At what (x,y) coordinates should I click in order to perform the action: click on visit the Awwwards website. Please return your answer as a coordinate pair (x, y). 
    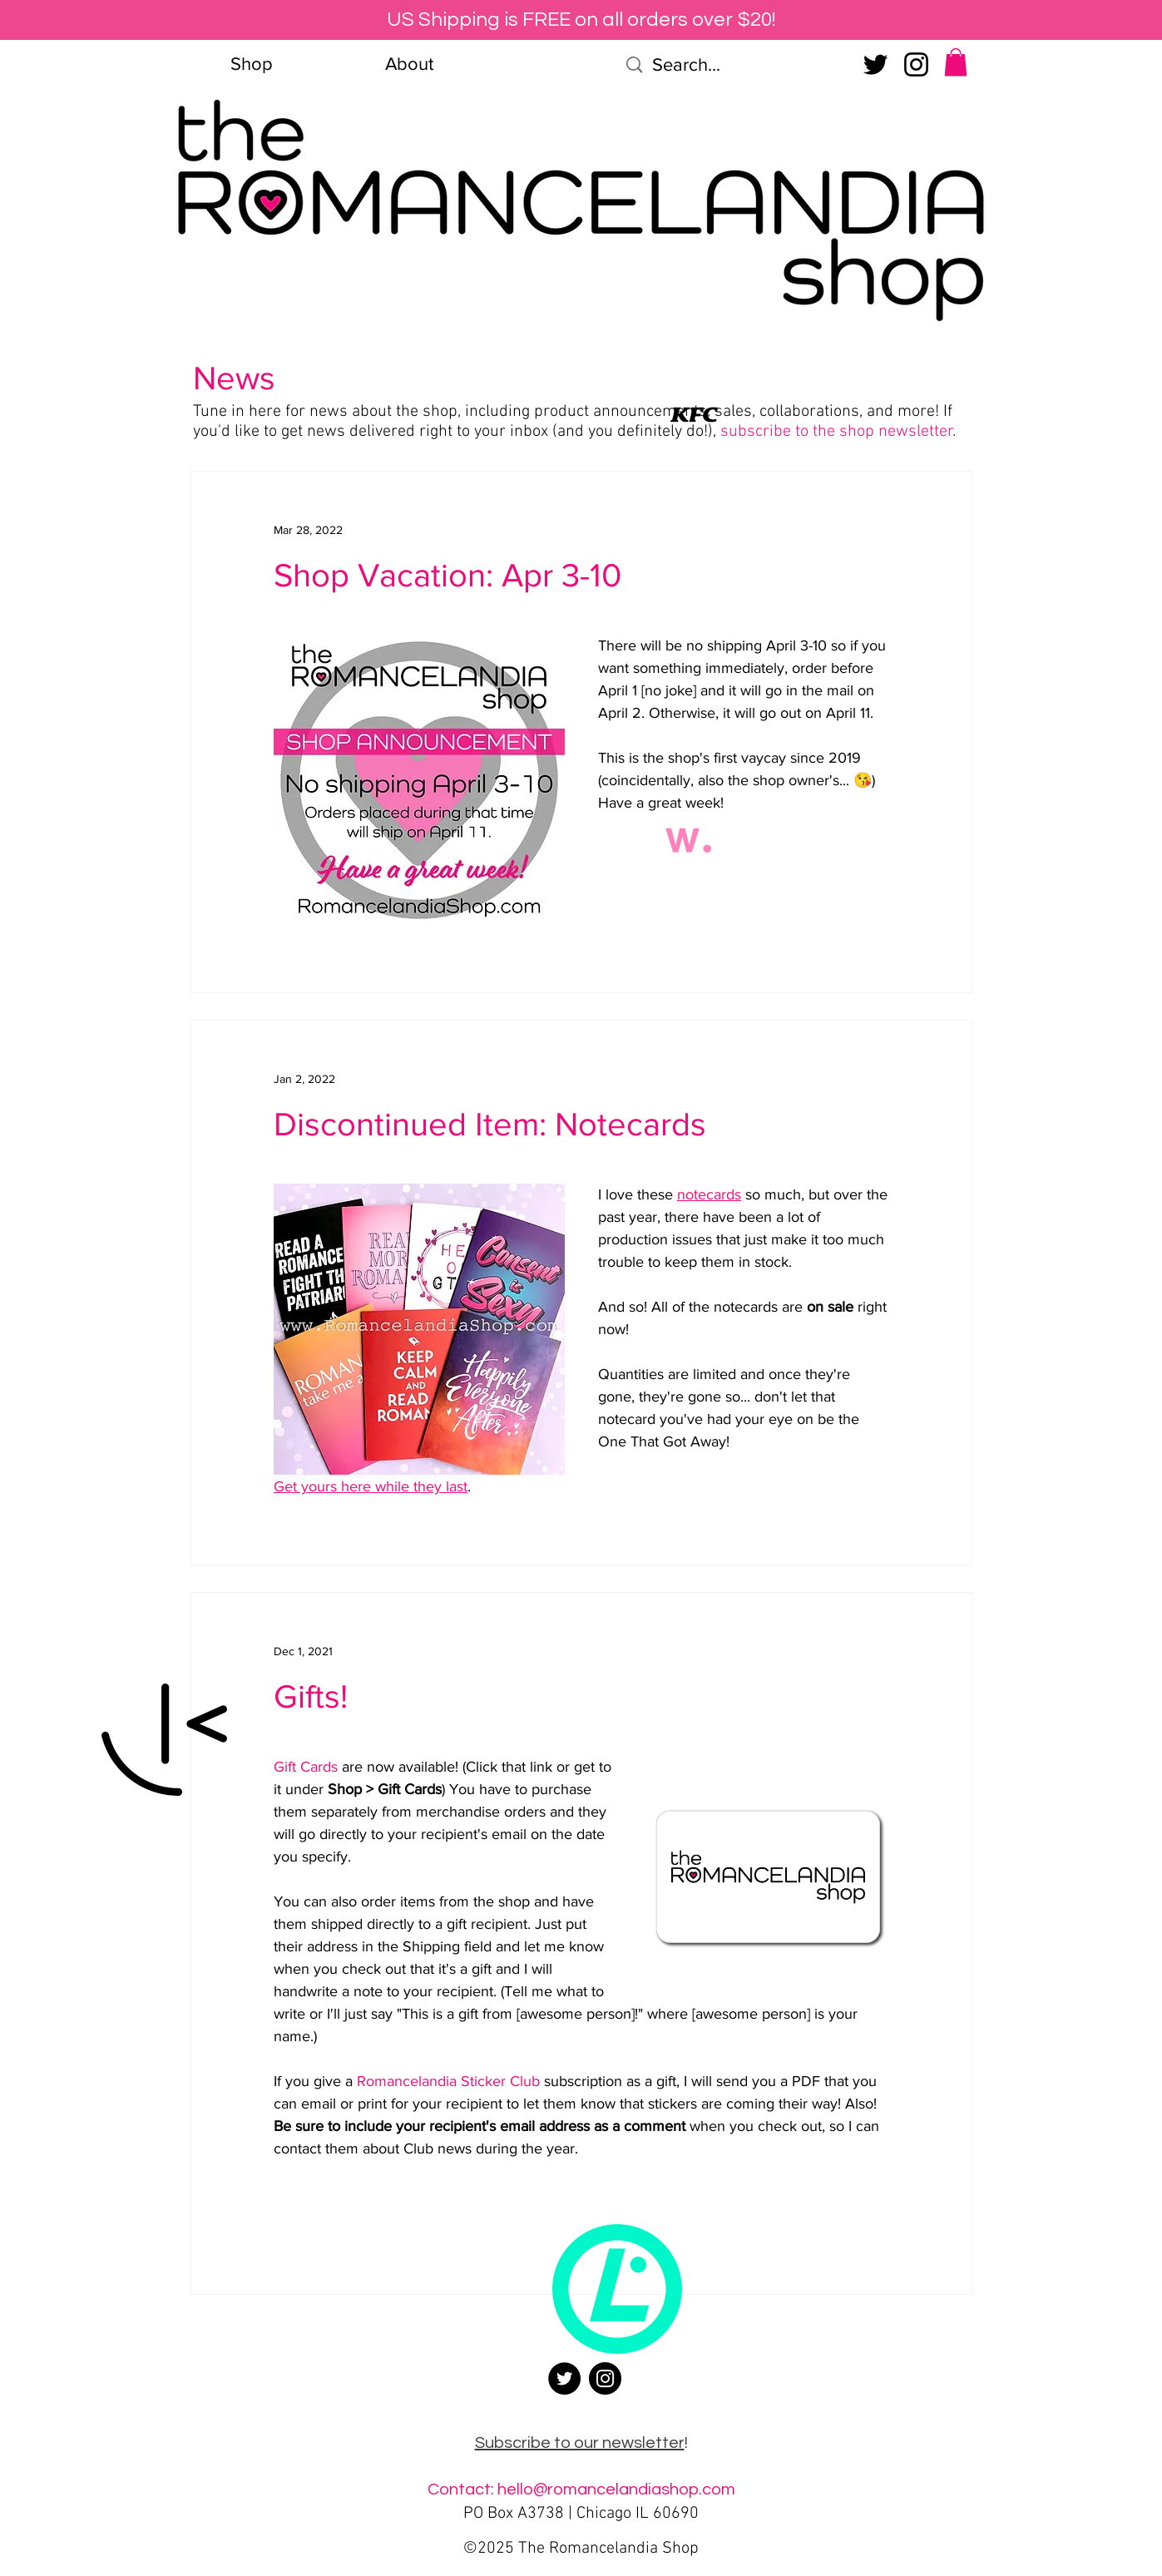
    Looking at the image, I should click on (688, 840).